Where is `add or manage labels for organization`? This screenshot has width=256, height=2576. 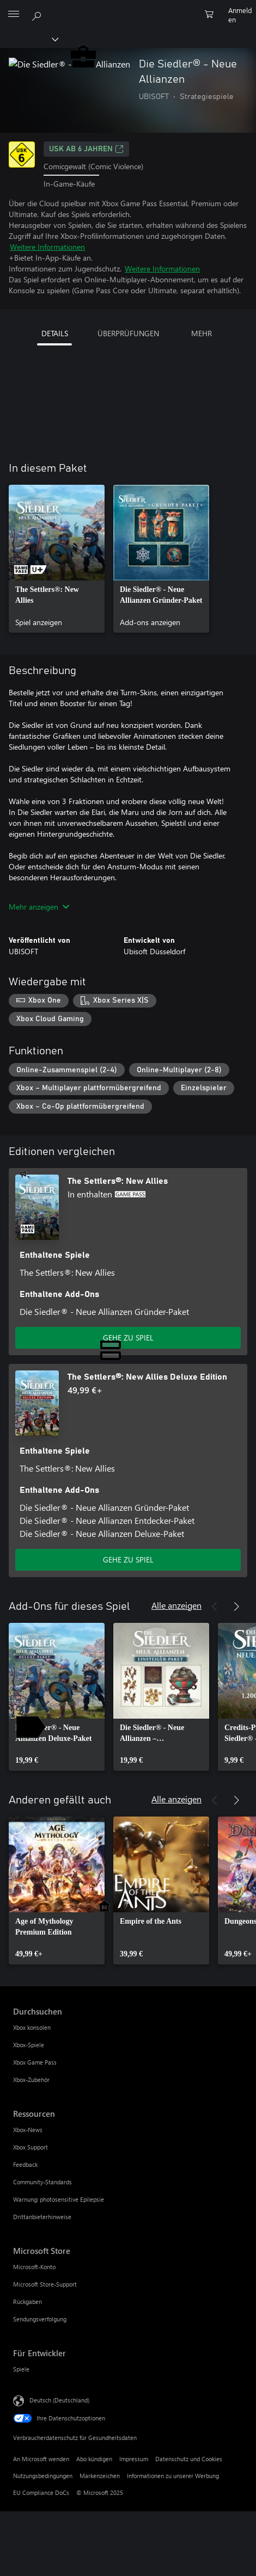
add or manage labels for organization is located at coordinates (30, 1727).